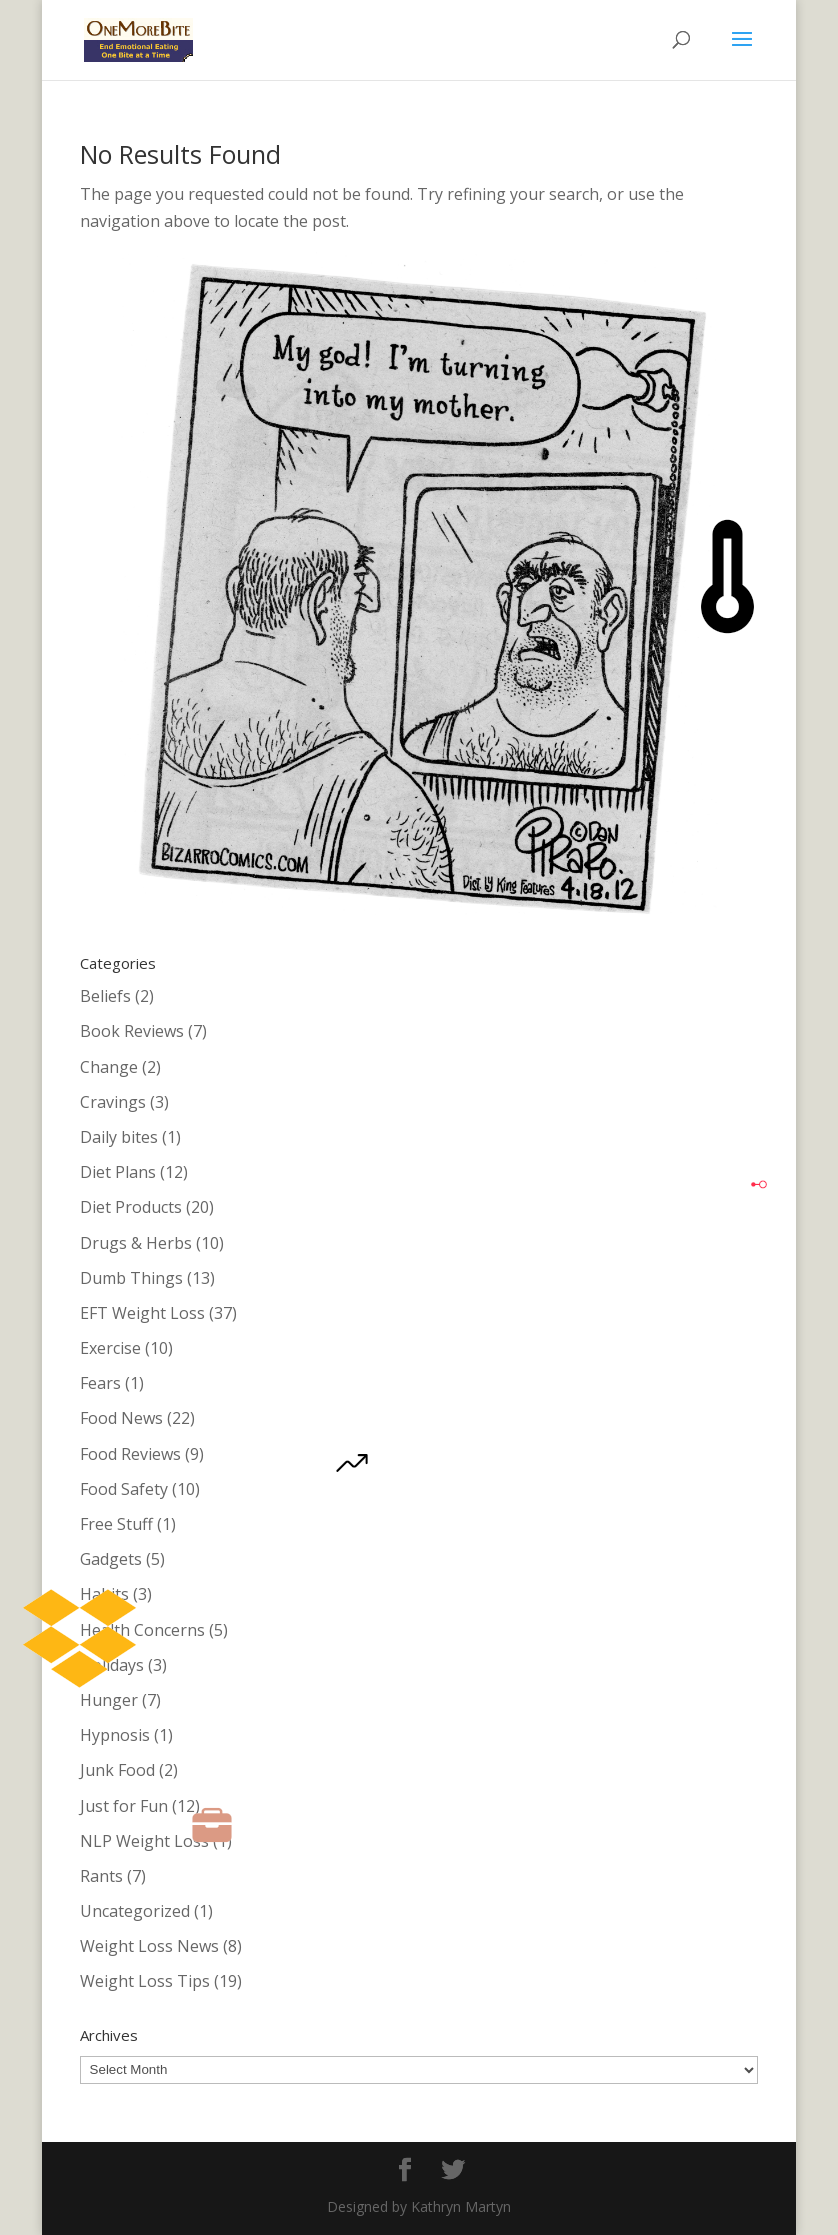 This screenshot has height=2235, width=838. Describe the element at coordinates (212, 1825) in the screenshot. I see `access work or business-related content` at that location.